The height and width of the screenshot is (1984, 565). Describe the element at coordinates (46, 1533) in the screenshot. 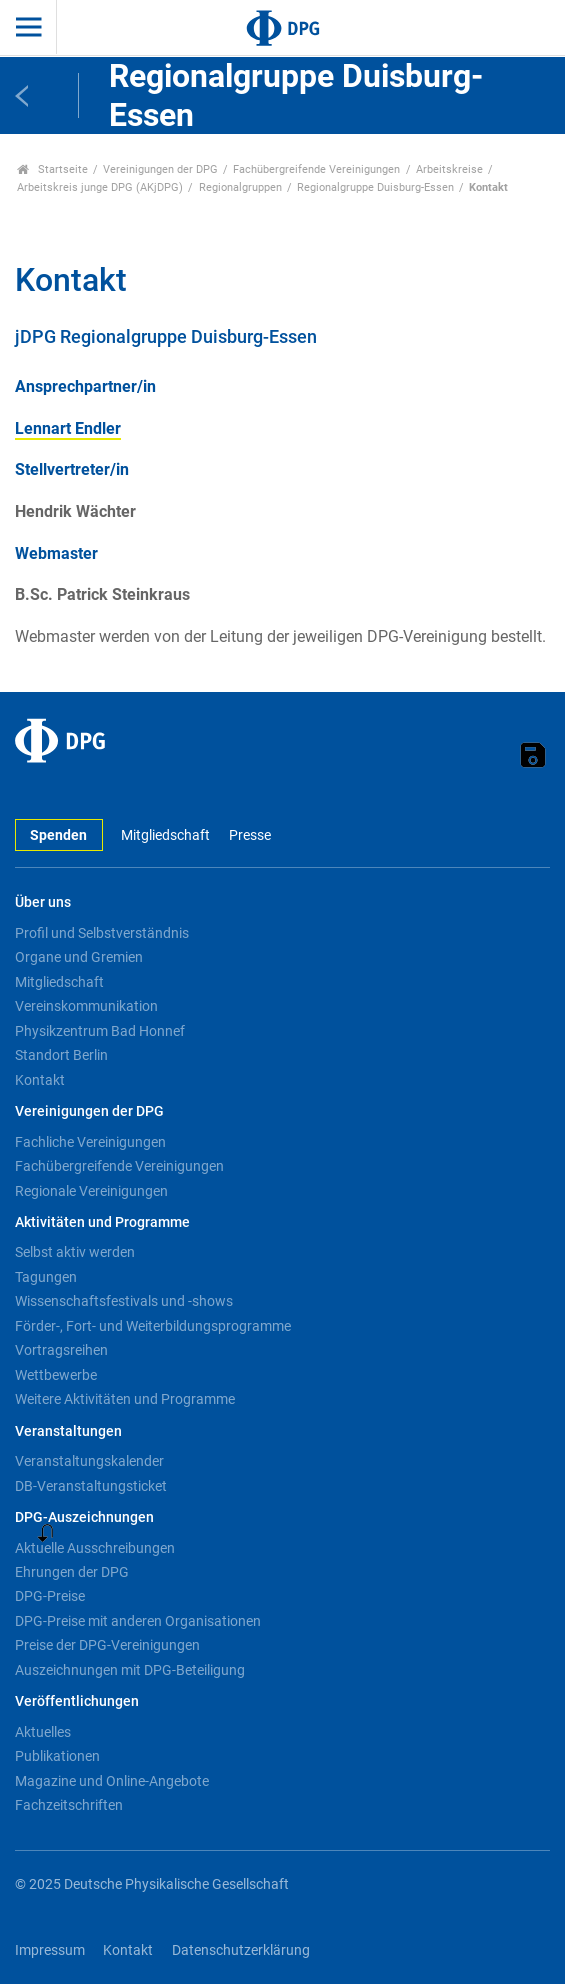

I see `undo or reverse previous action` at that location.